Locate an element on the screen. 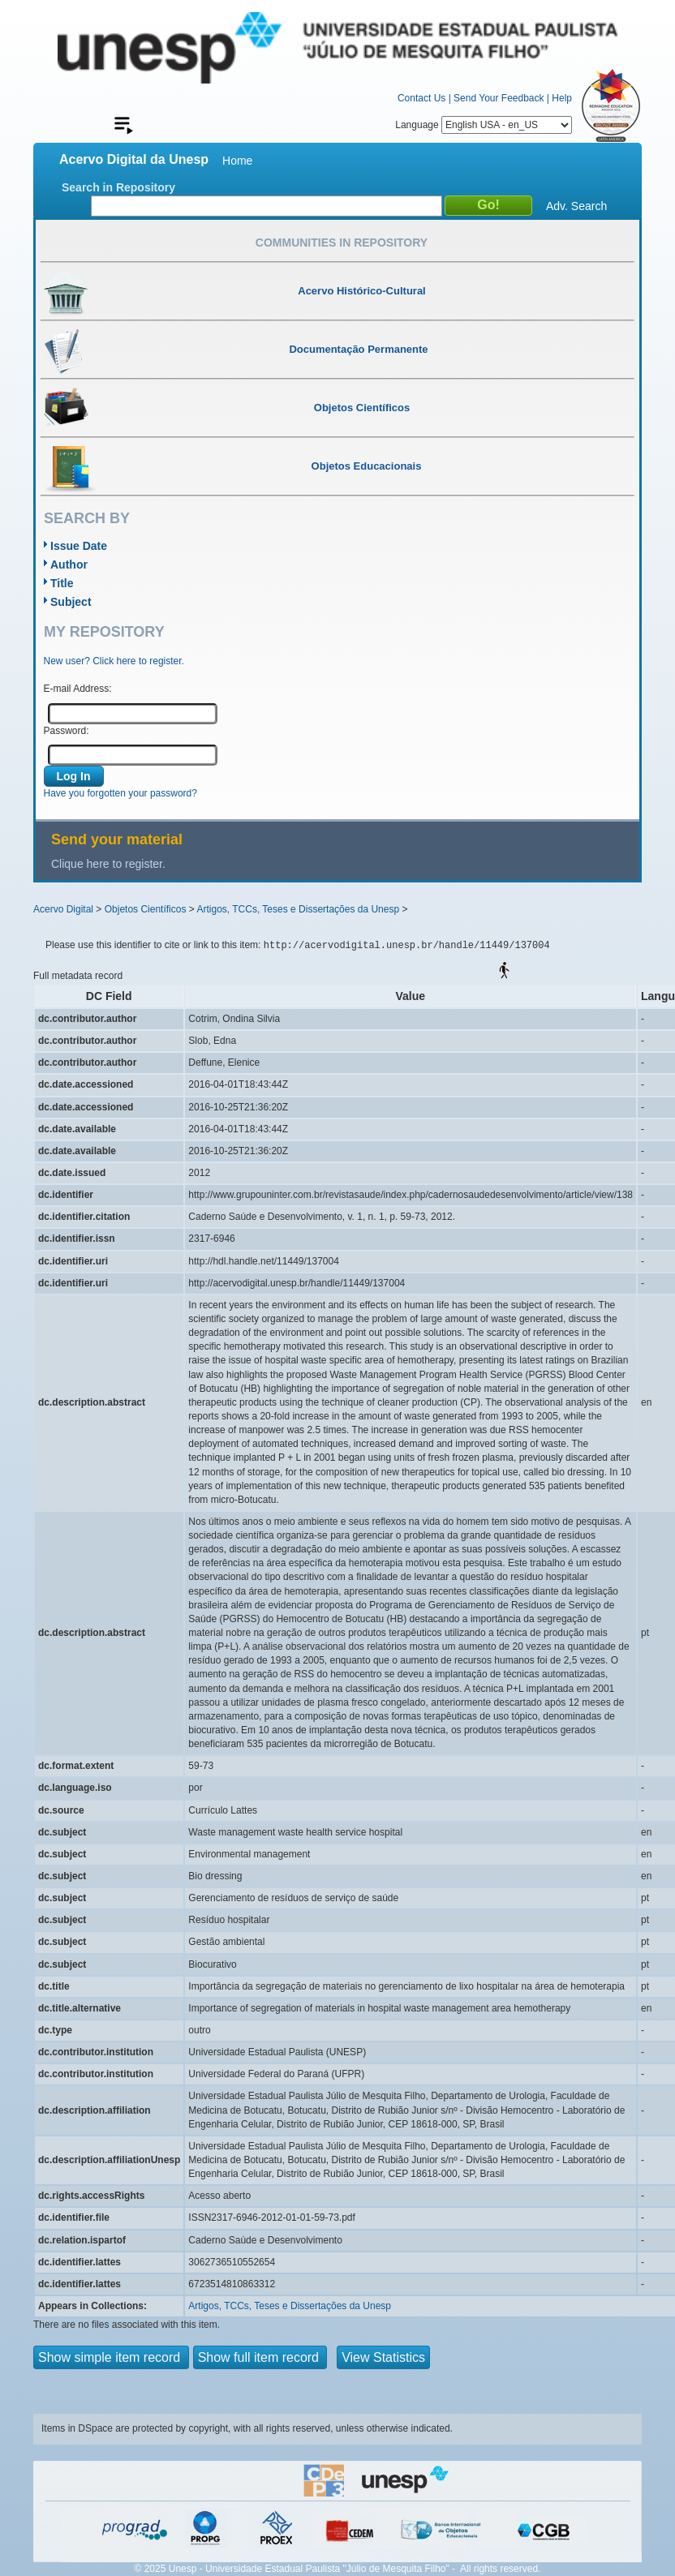 The width and height of the screenshot is (675, 2576). play all items in a playlist is located at coordinates (124, 124).